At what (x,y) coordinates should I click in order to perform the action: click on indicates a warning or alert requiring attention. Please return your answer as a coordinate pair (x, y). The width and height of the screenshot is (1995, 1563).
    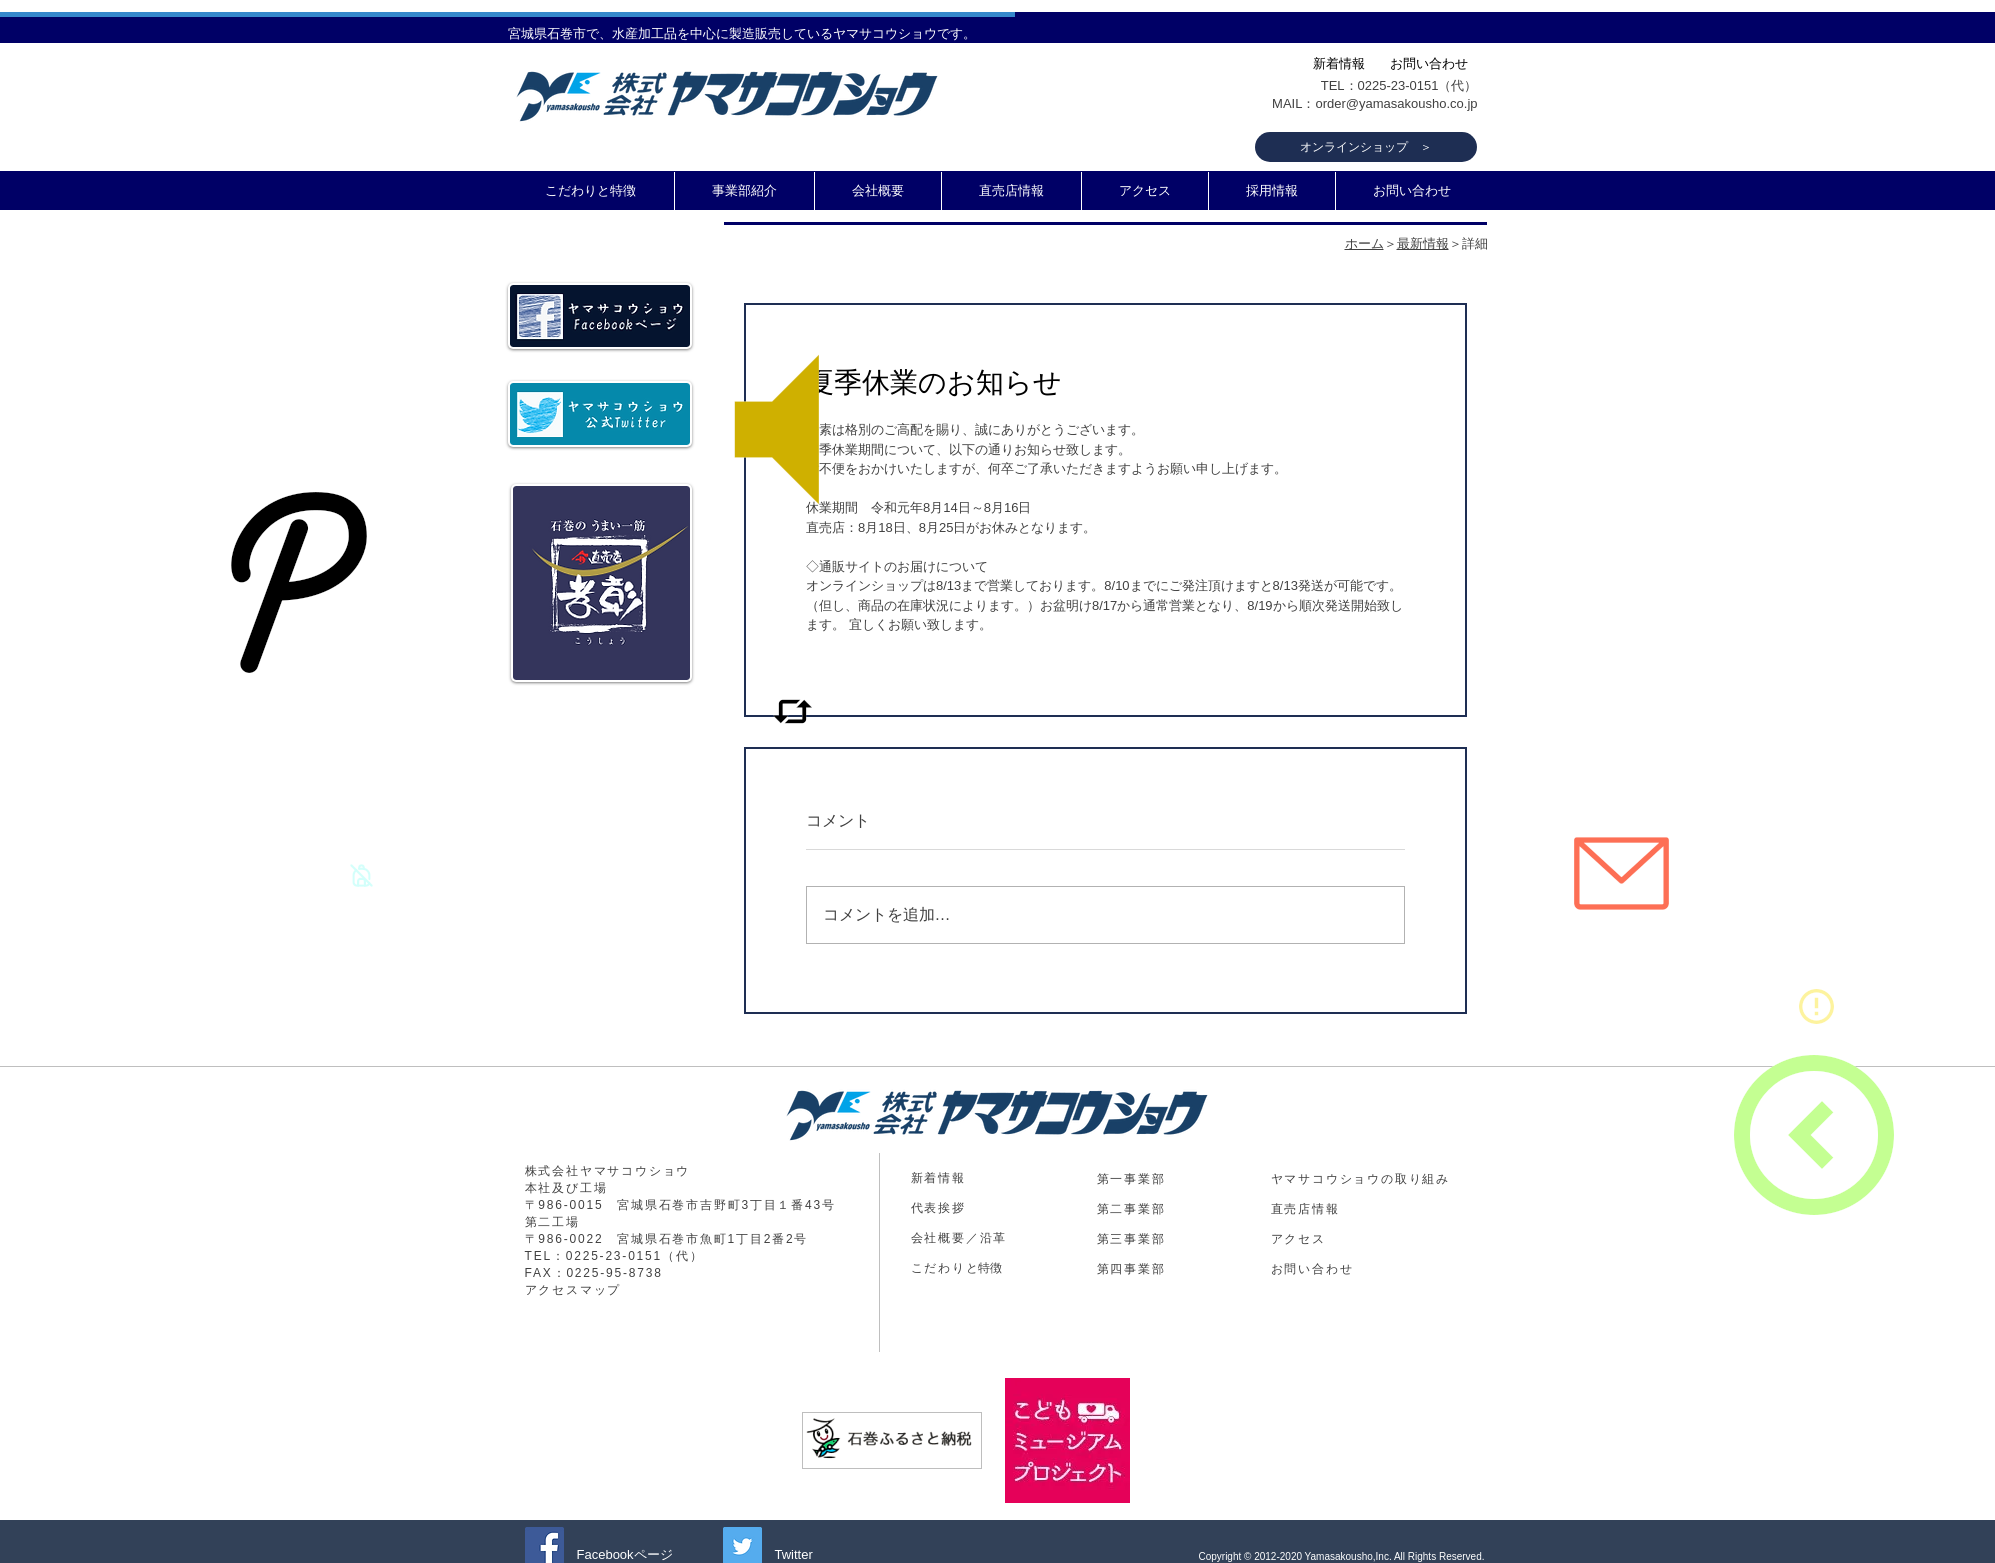
    Looking at the image, I should click on (1816, 1006).